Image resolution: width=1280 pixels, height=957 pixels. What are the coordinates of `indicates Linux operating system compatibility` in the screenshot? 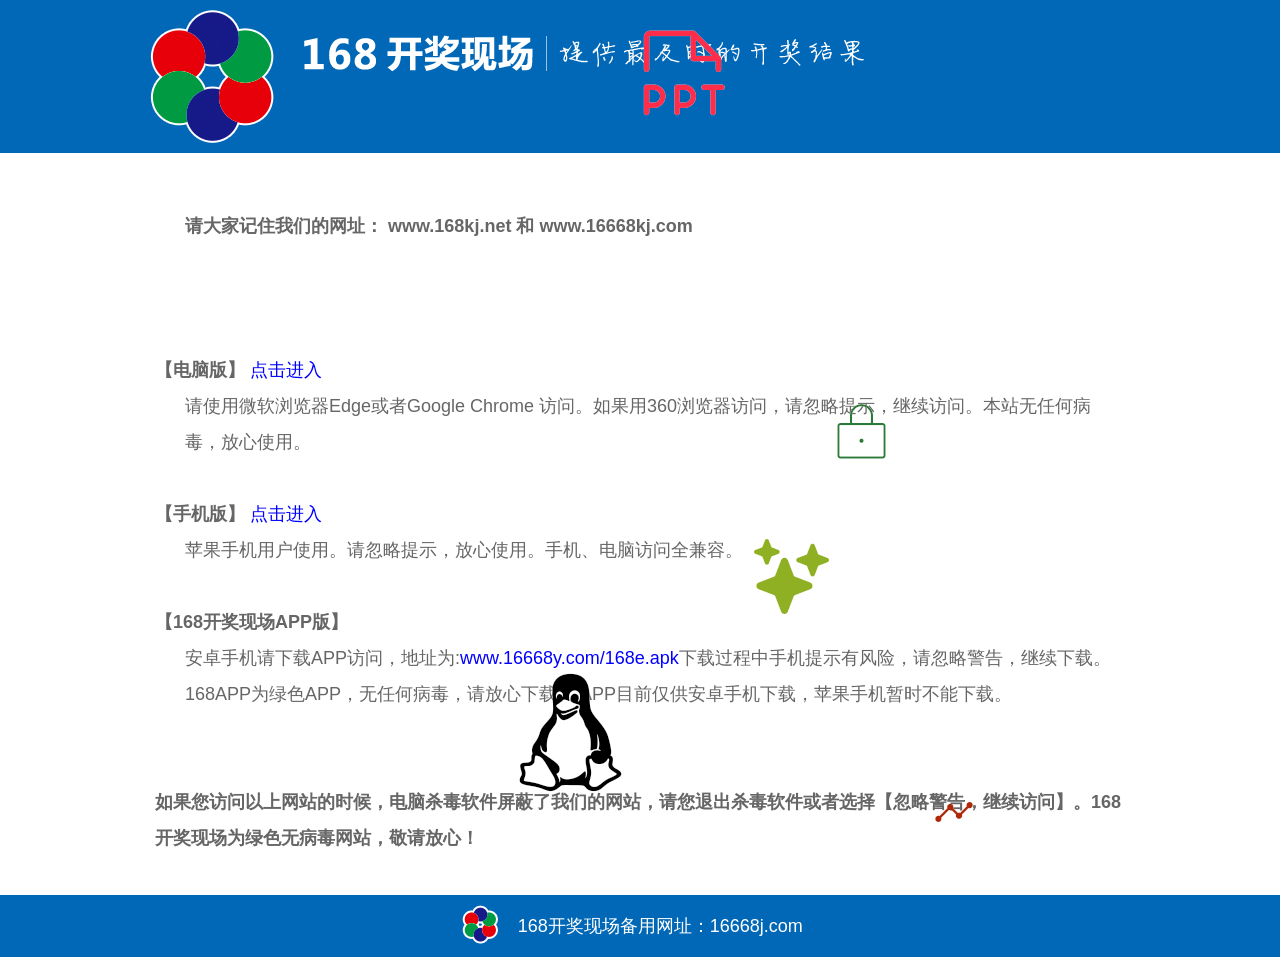 It's located at (570, 732).